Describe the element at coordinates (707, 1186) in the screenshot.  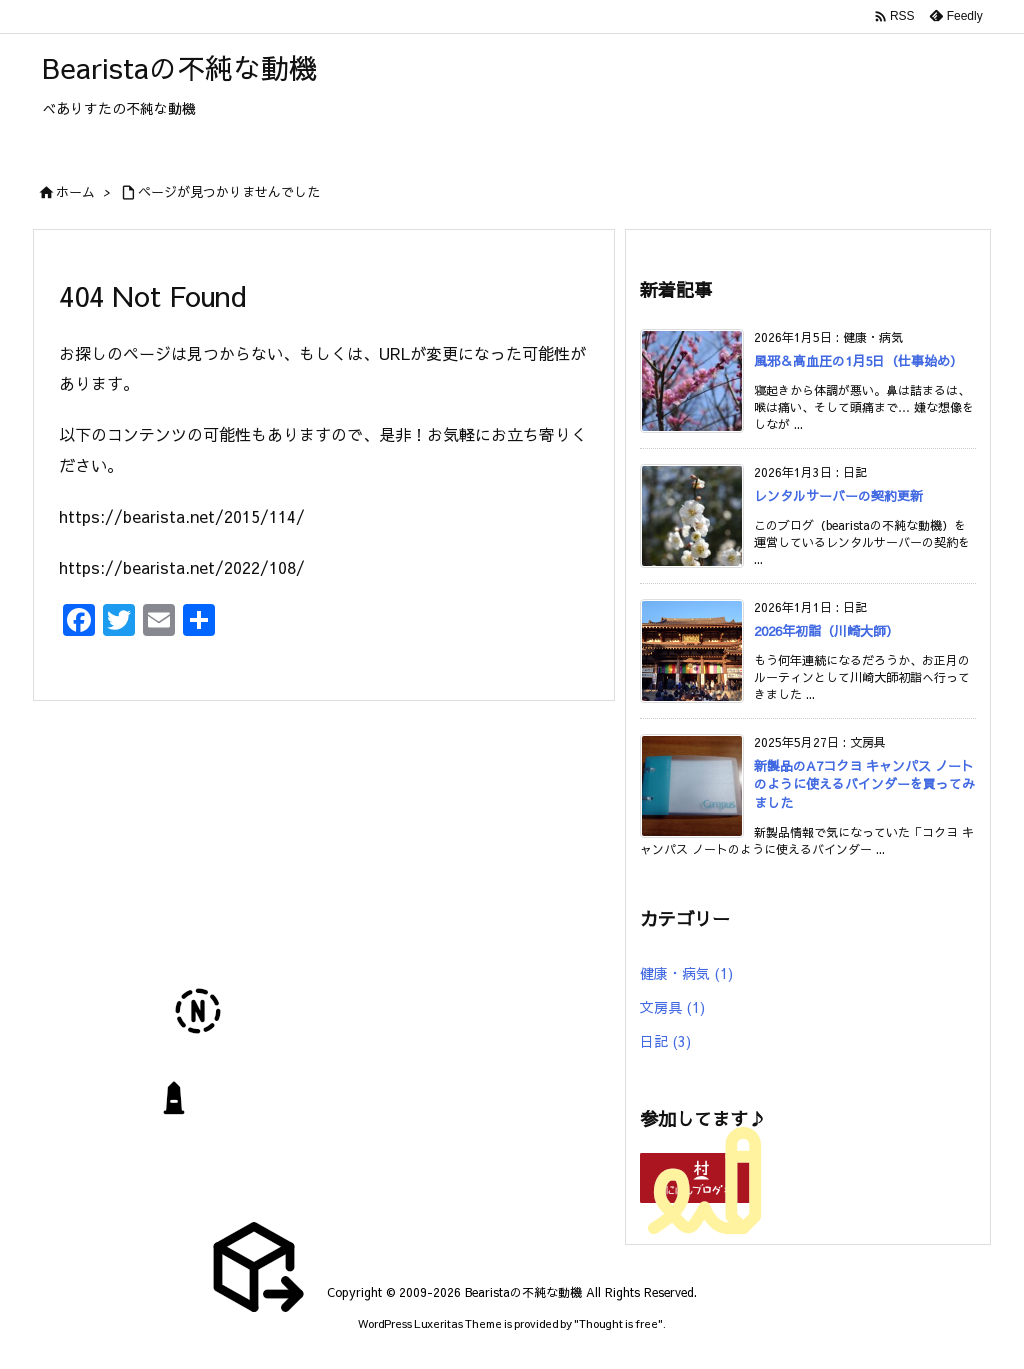
I see `sign a document or form` at that location.